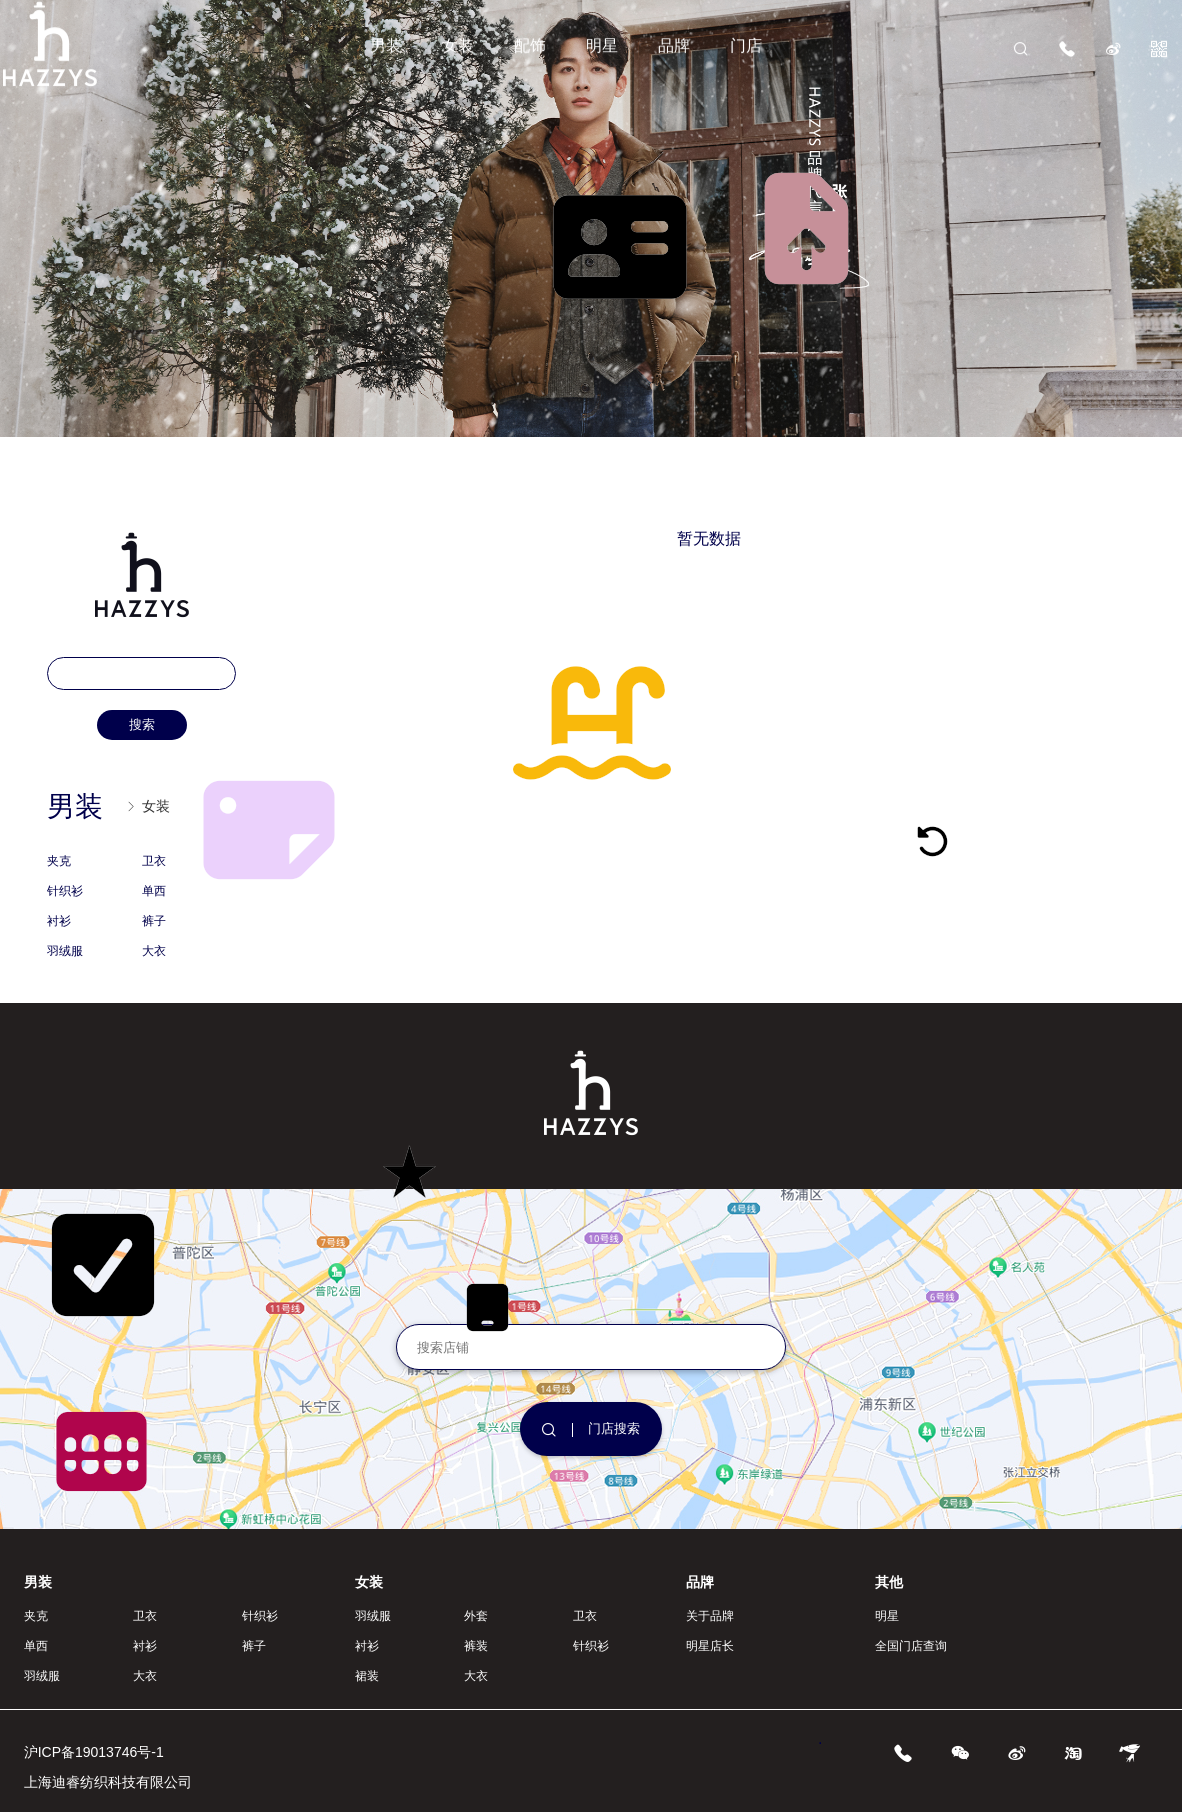 Image resolution: width=1182 pixels, height=1812 pixels. I want to click on view contact card details, so click(620, 247).